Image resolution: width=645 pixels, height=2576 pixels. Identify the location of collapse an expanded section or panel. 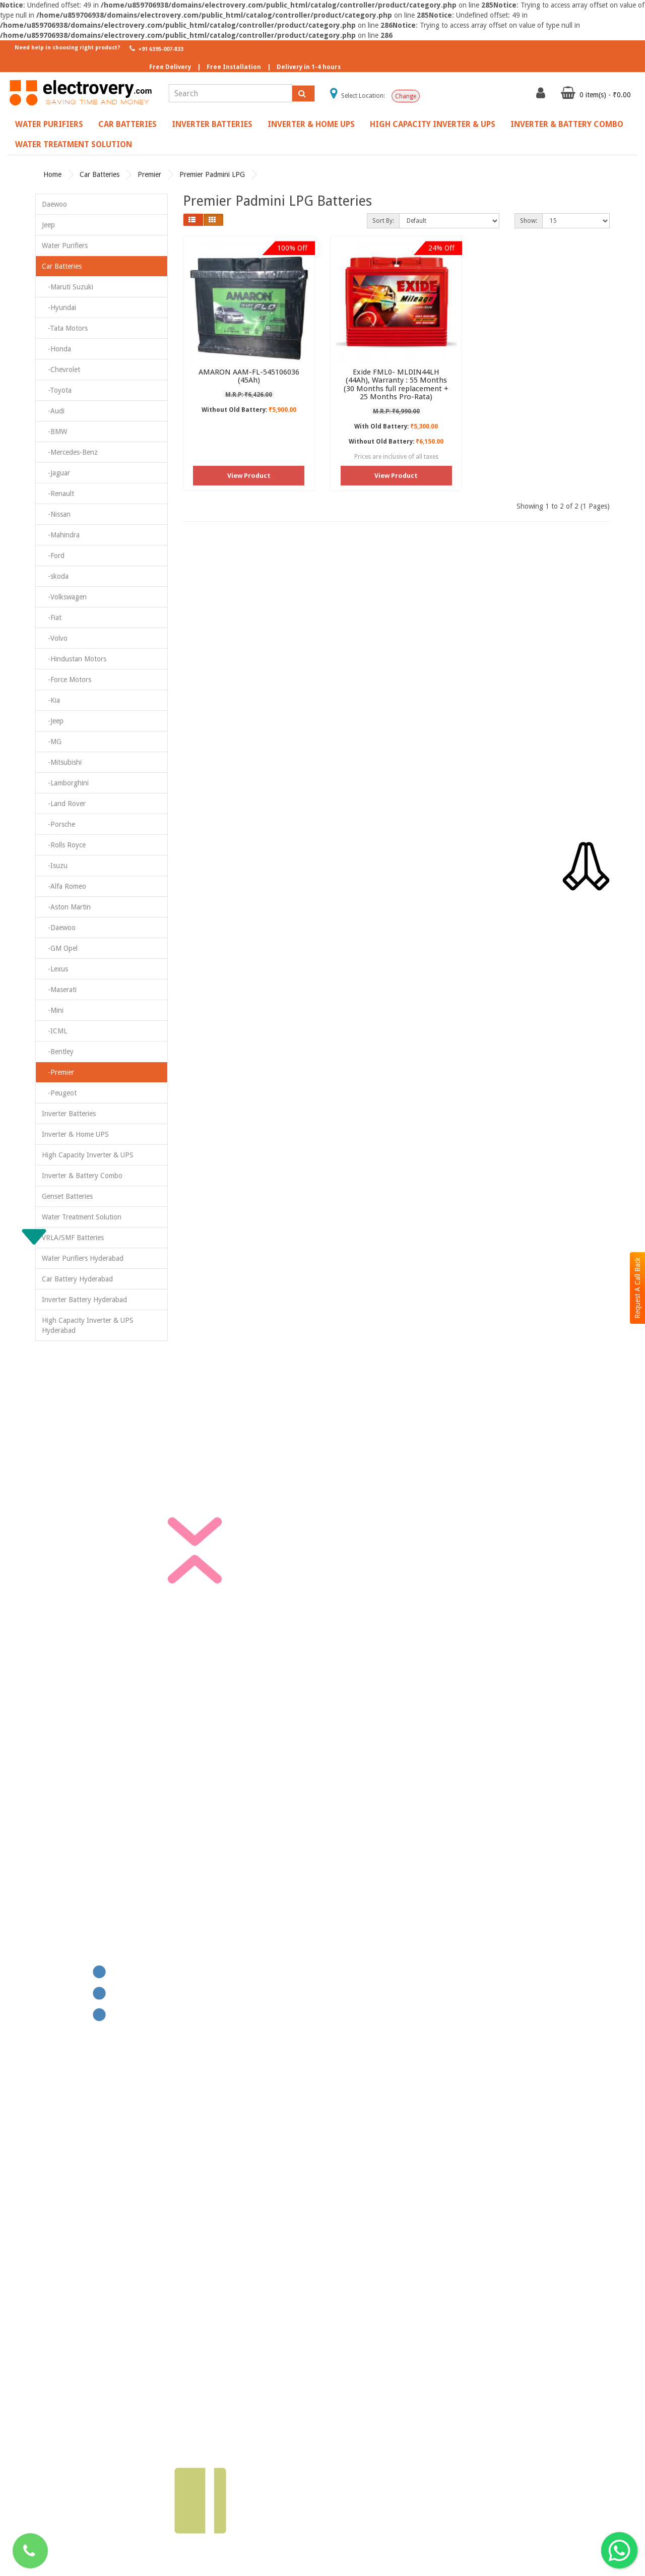
(195, 1550).